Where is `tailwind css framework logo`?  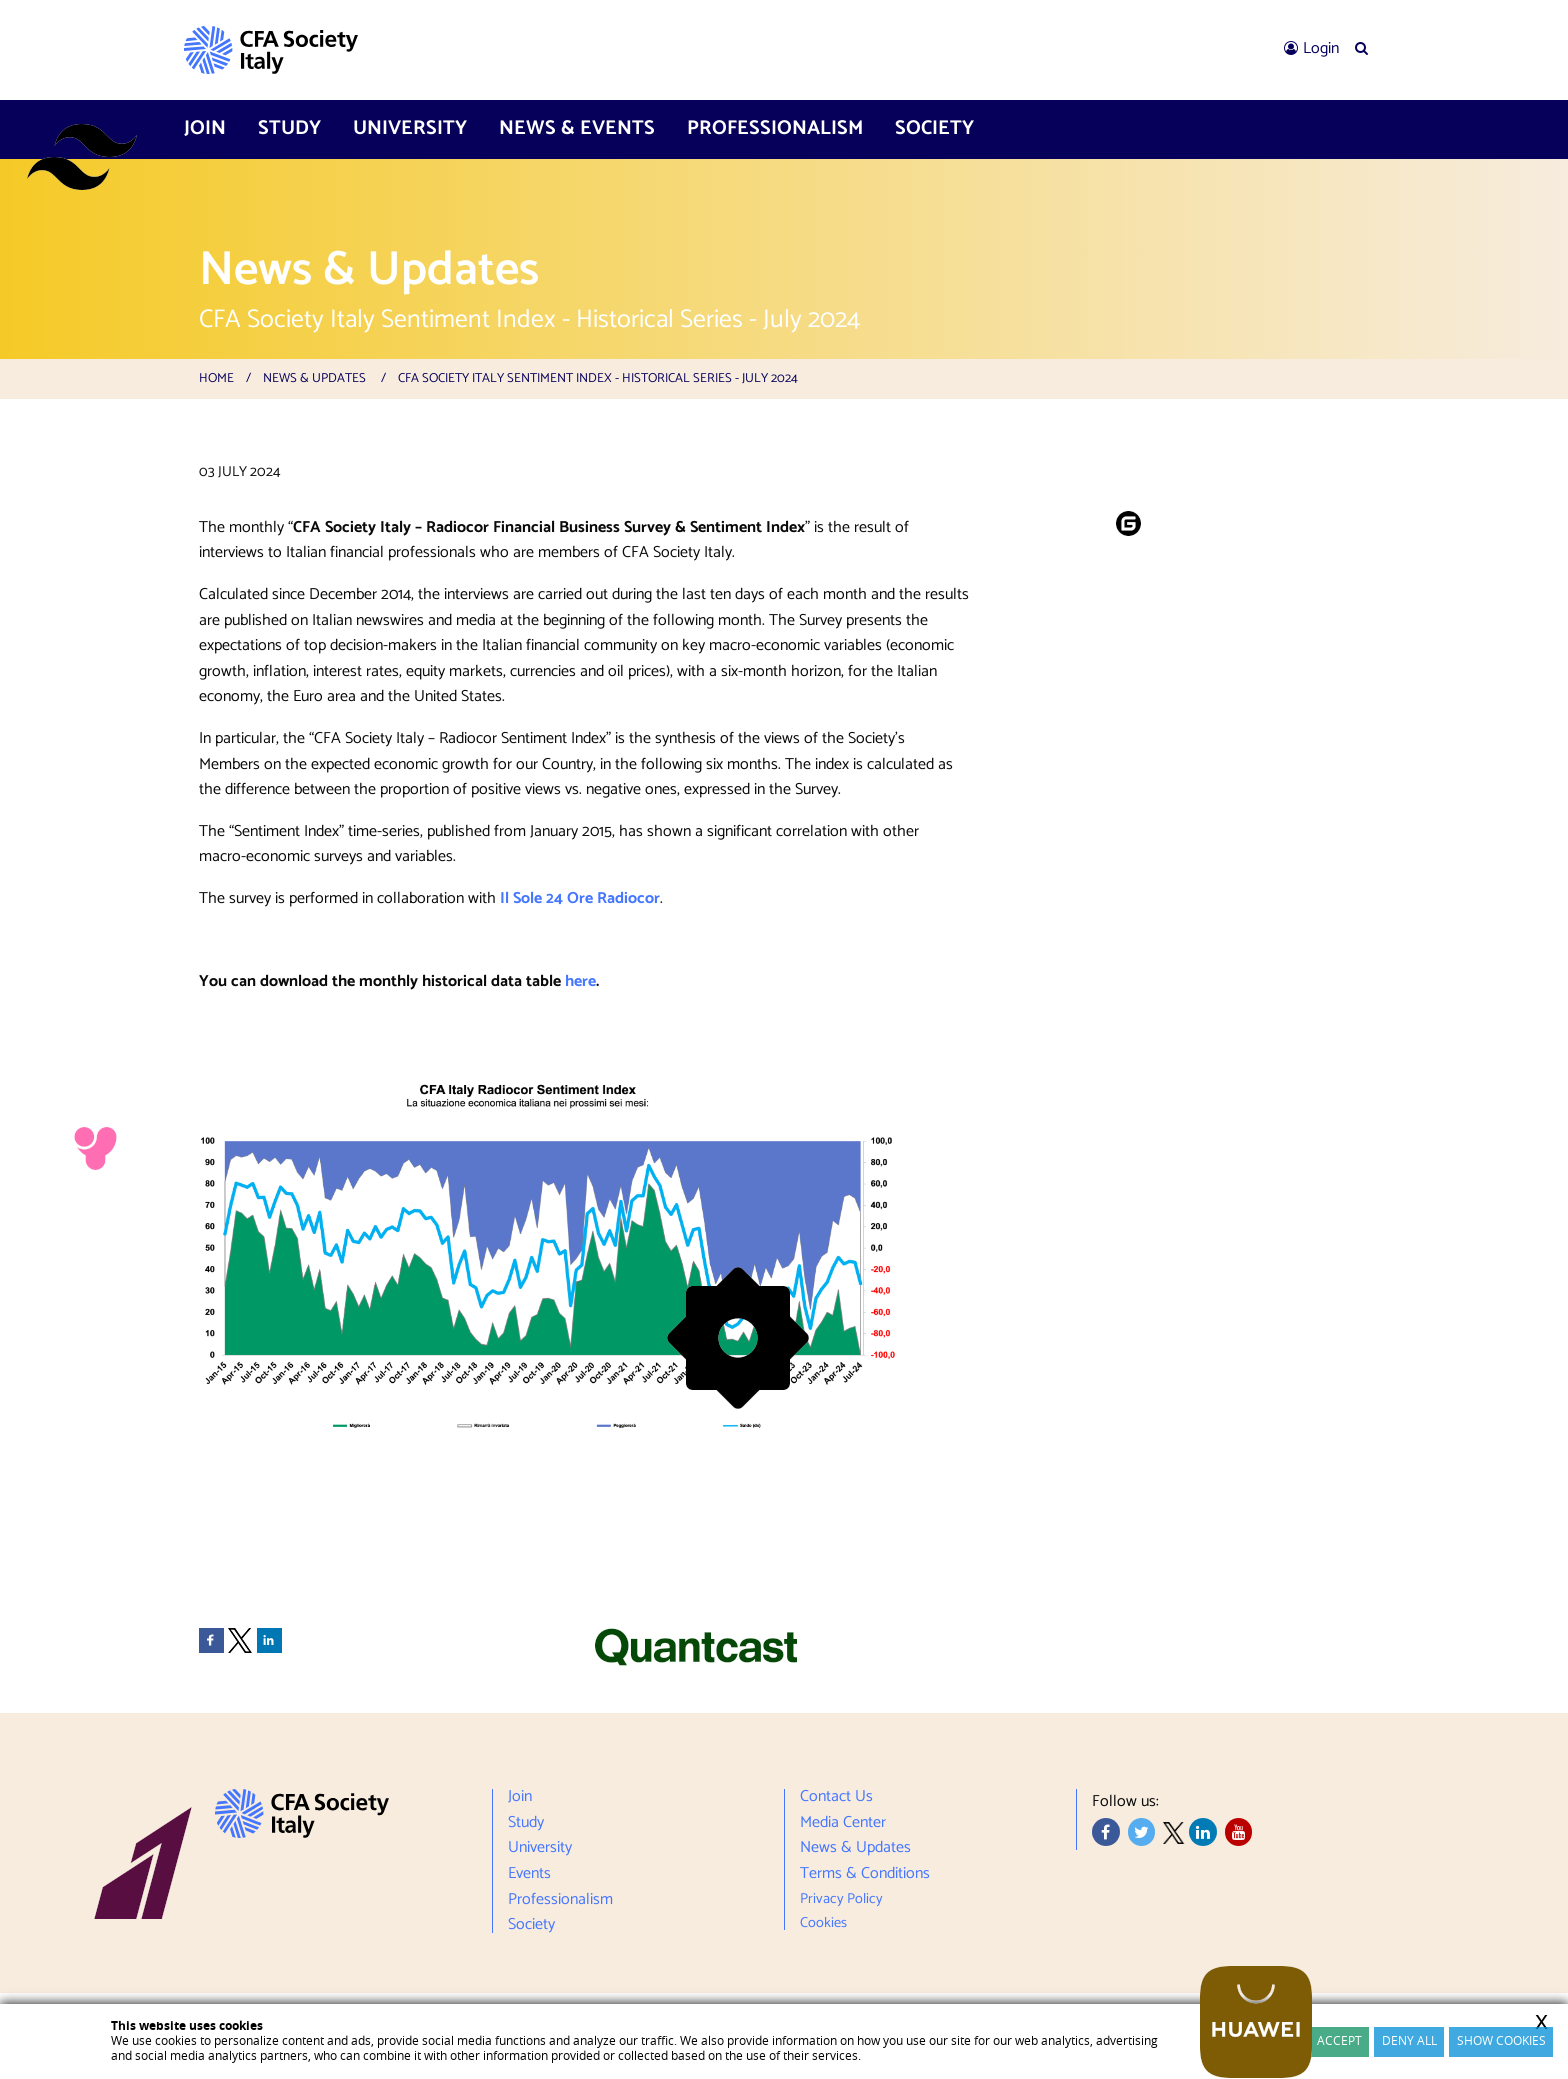
tailwind css framework logo is located at coordinates (82, 157).